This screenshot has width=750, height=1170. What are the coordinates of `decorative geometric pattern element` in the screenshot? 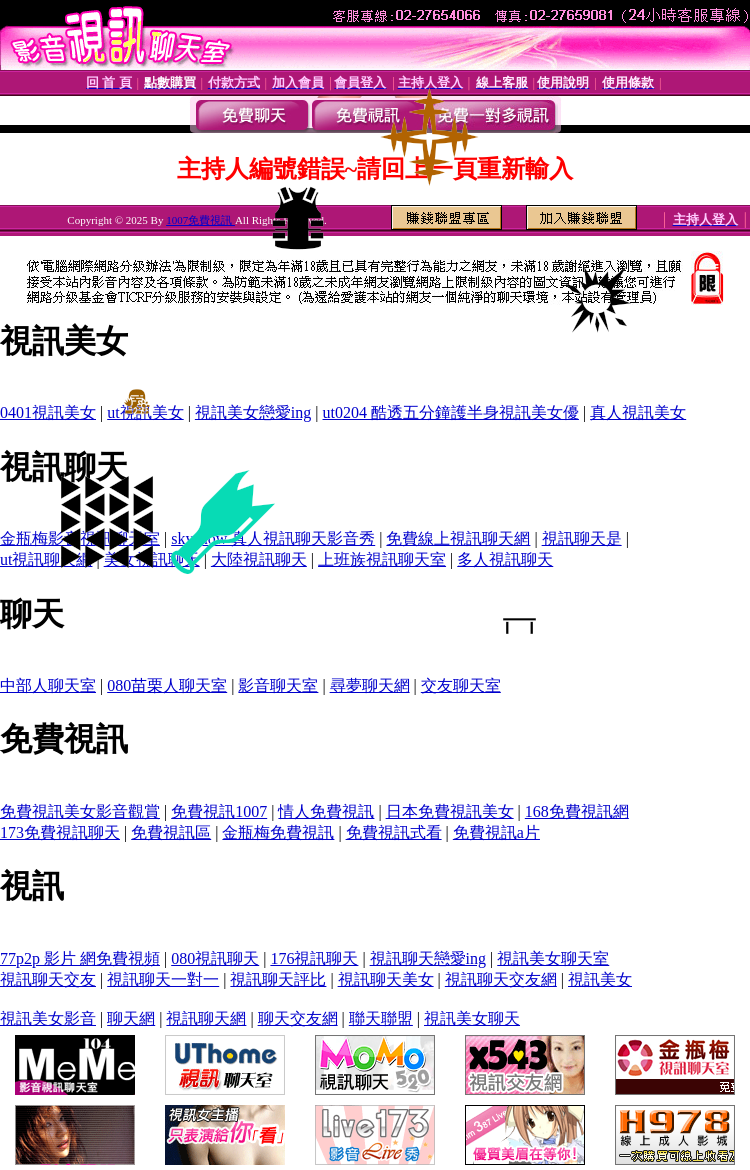 It's located at (107, 522).